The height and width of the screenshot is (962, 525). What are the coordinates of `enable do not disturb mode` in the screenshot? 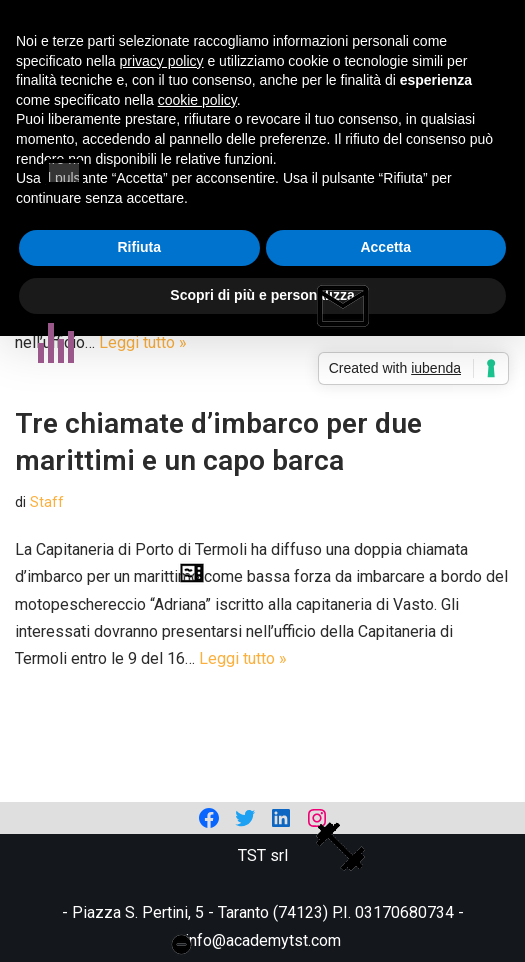 It's located at (181, 944).